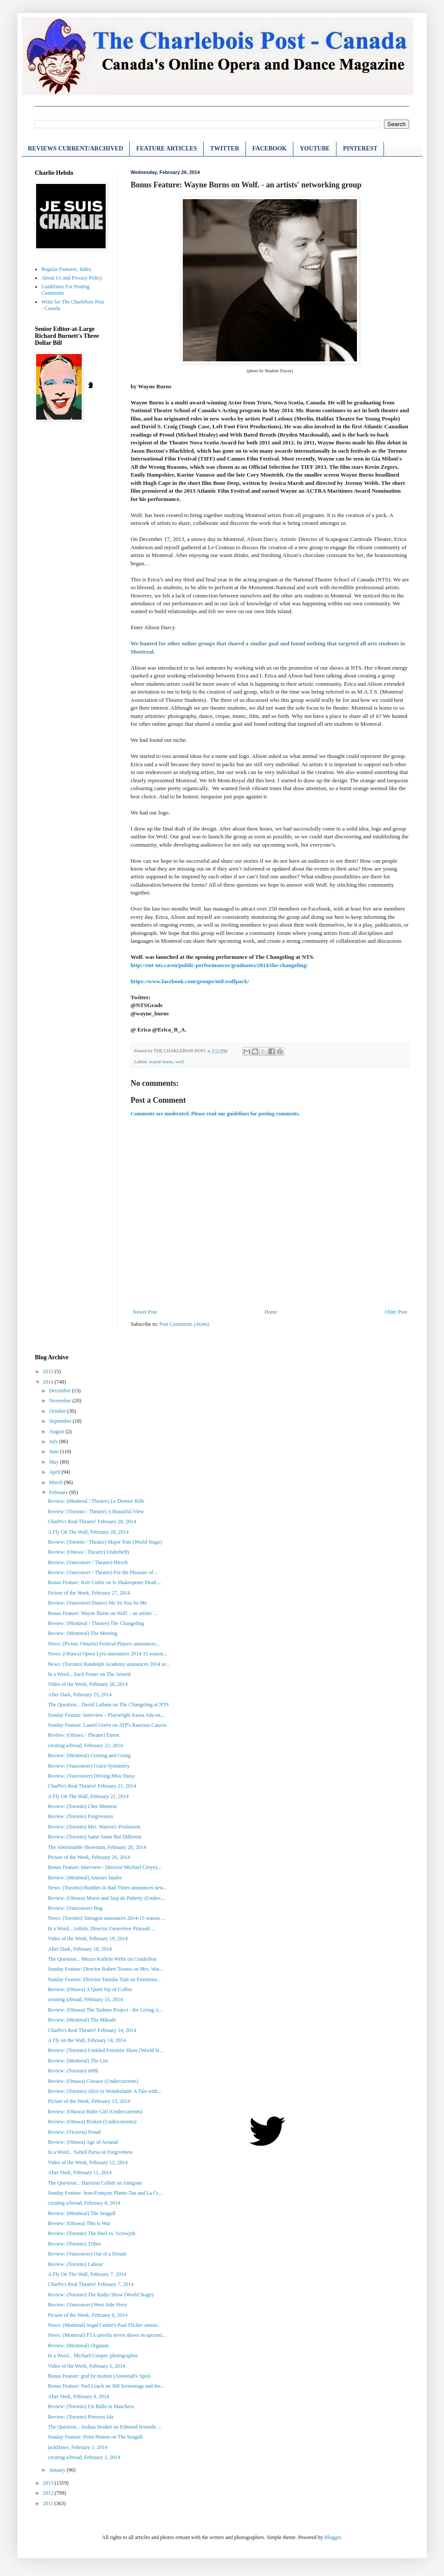  What do you see at coordinates (91, 385) in the screenshot?
I see `play chess or access chess game` at bounding box center [91, 385].